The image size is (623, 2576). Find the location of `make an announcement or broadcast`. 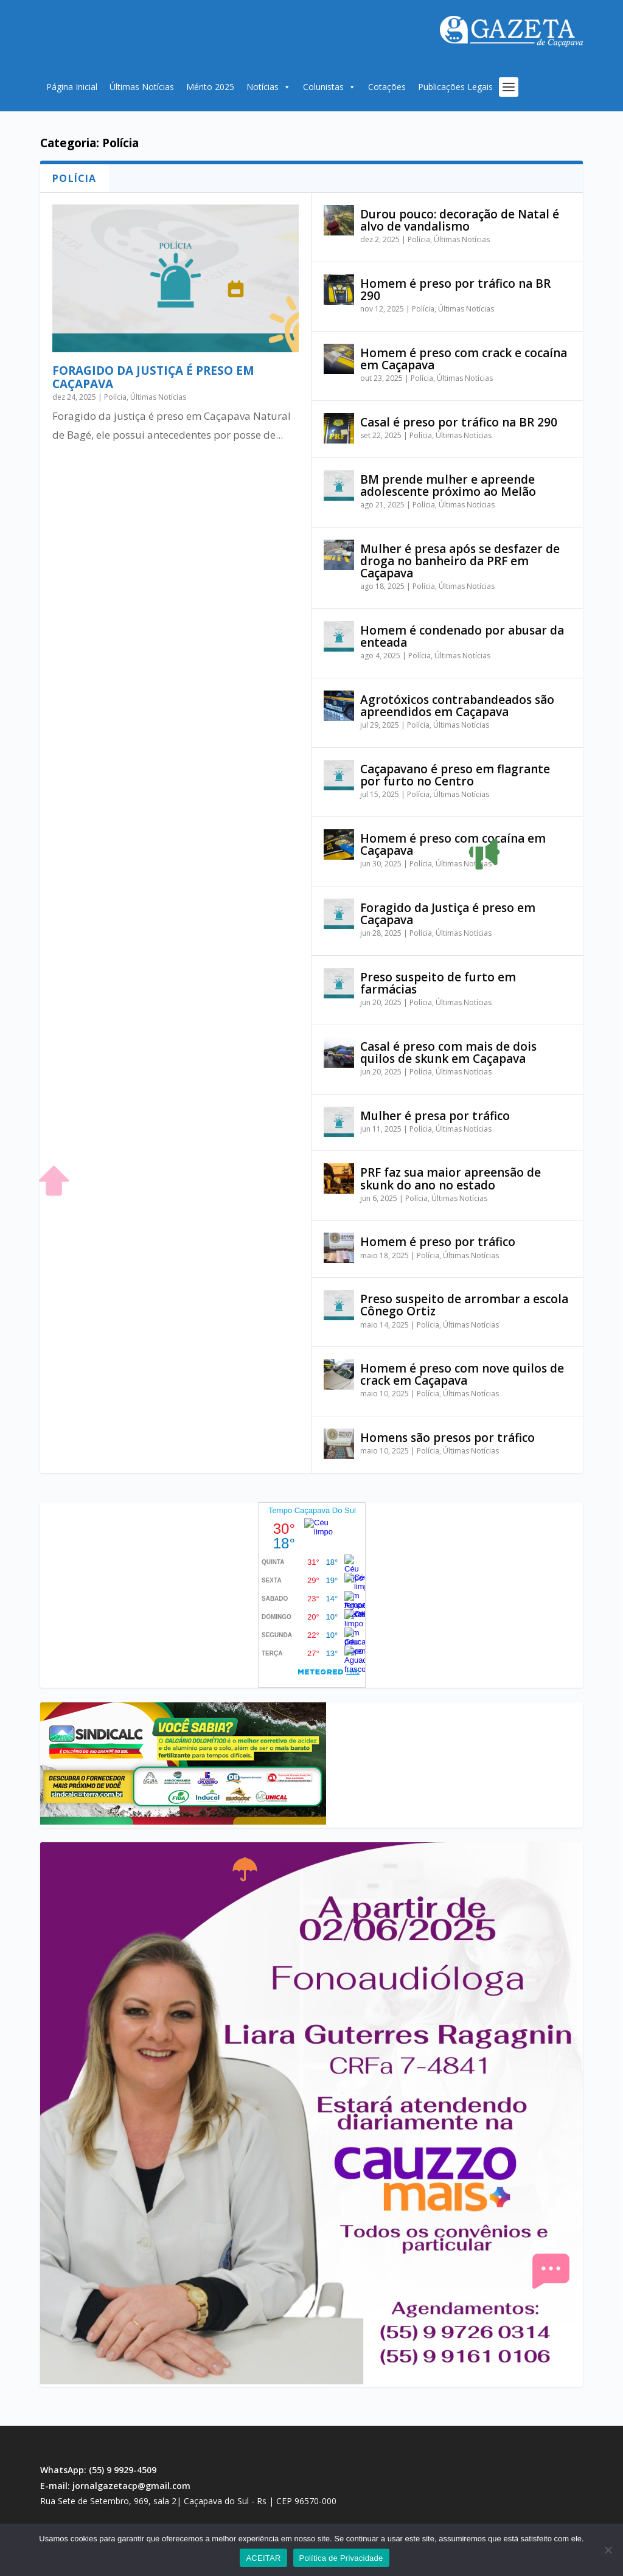

make an announcement or broadcast is located at coordinates (484, 854).